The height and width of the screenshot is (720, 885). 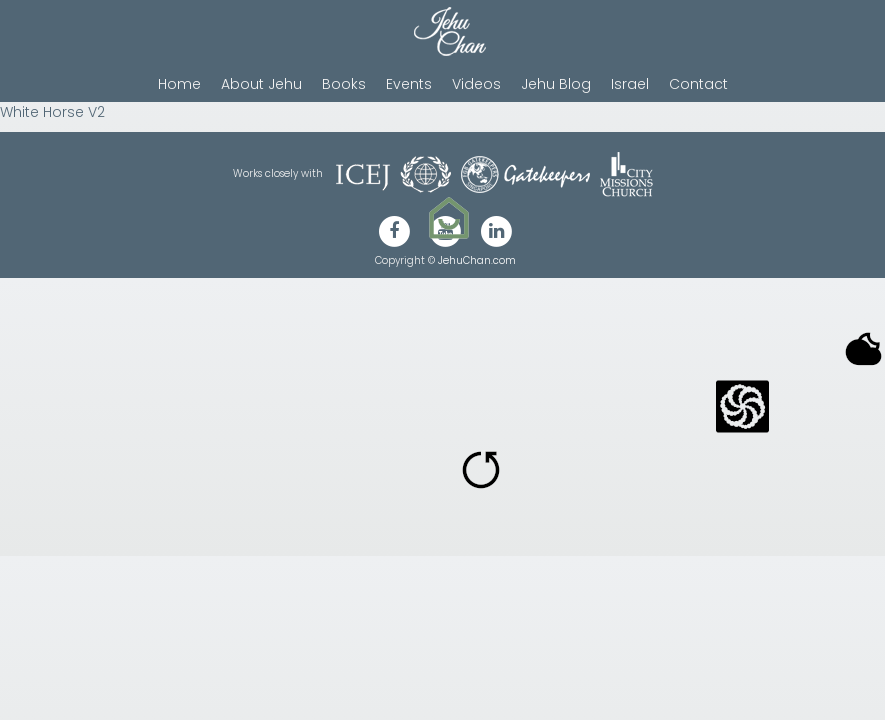 I want to click on reset to previous state, so click(x=481, y=470).